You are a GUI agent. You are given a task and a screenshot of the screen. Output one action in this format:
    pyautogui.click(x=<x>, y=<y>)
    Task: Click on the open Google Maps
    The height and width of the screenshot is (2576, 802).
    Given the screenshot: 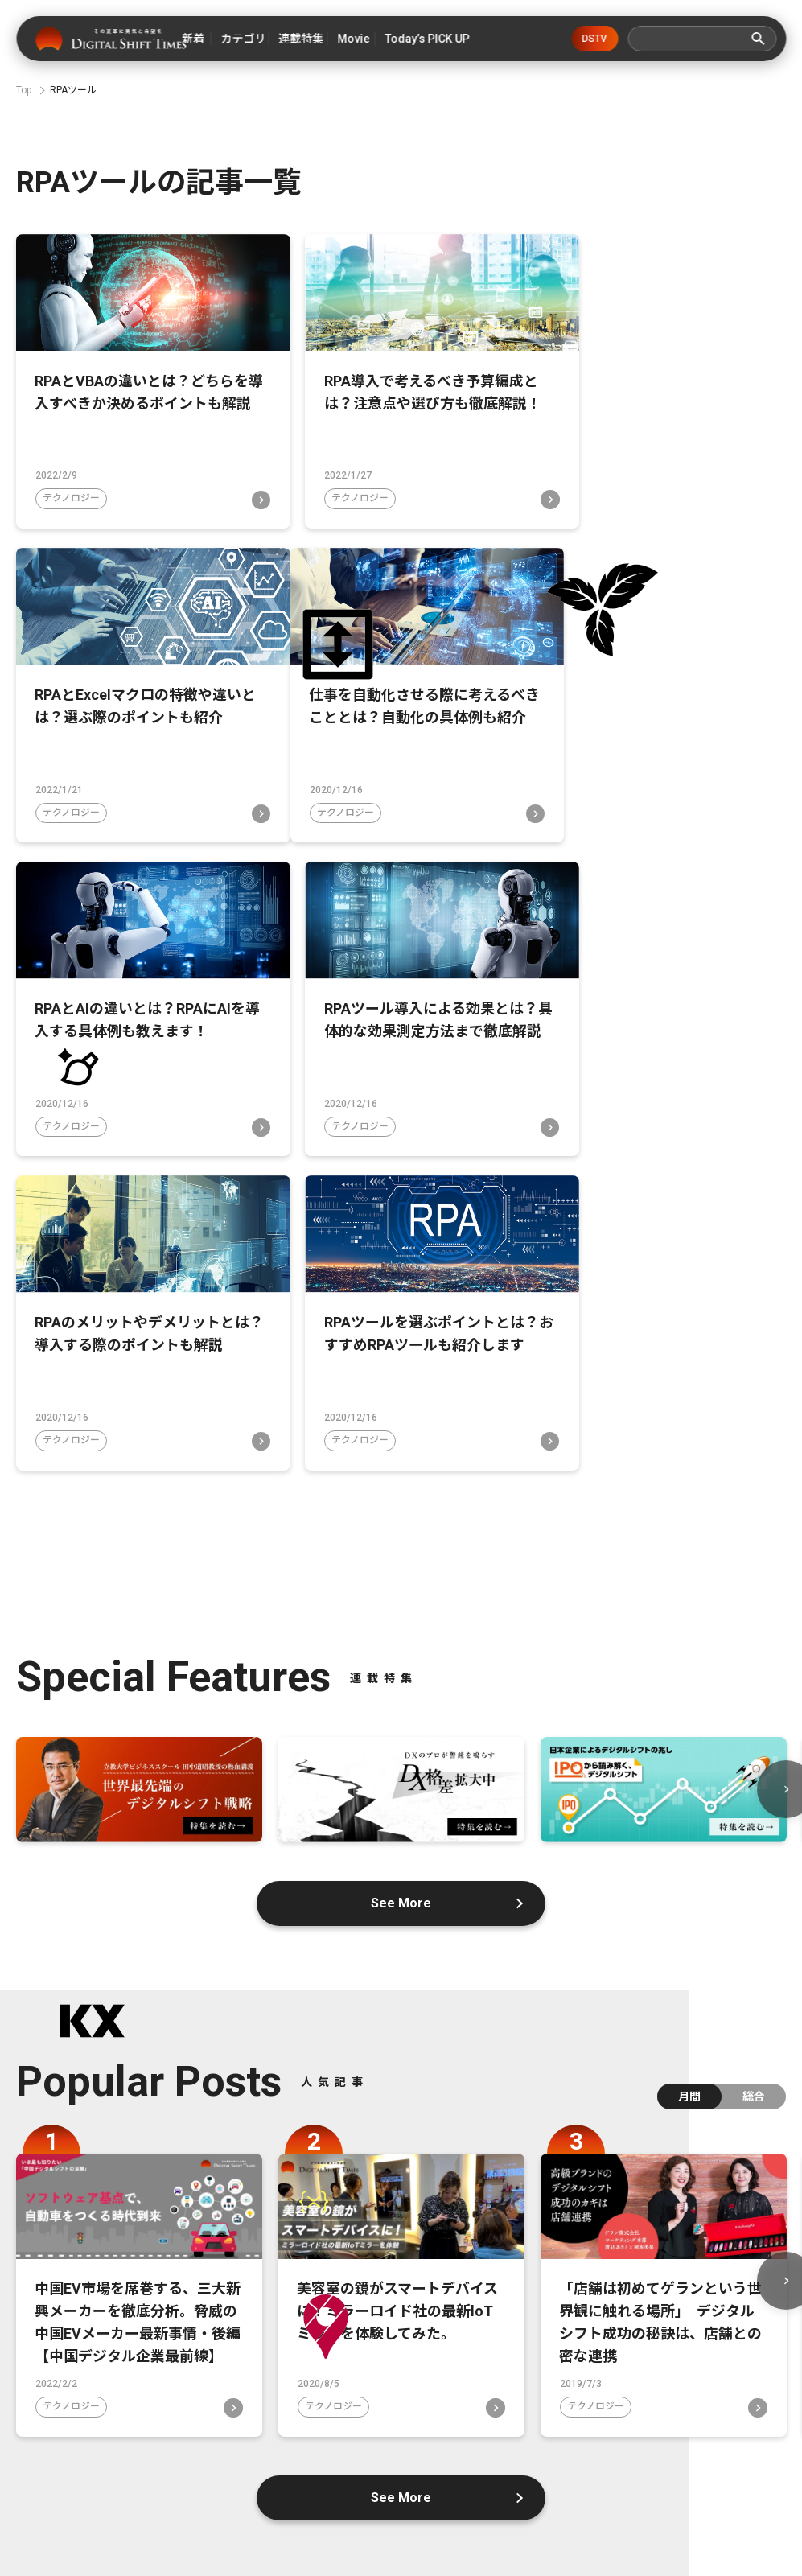 What is the action you would take?
    pyautogui.click(x=326, y=2327)
    